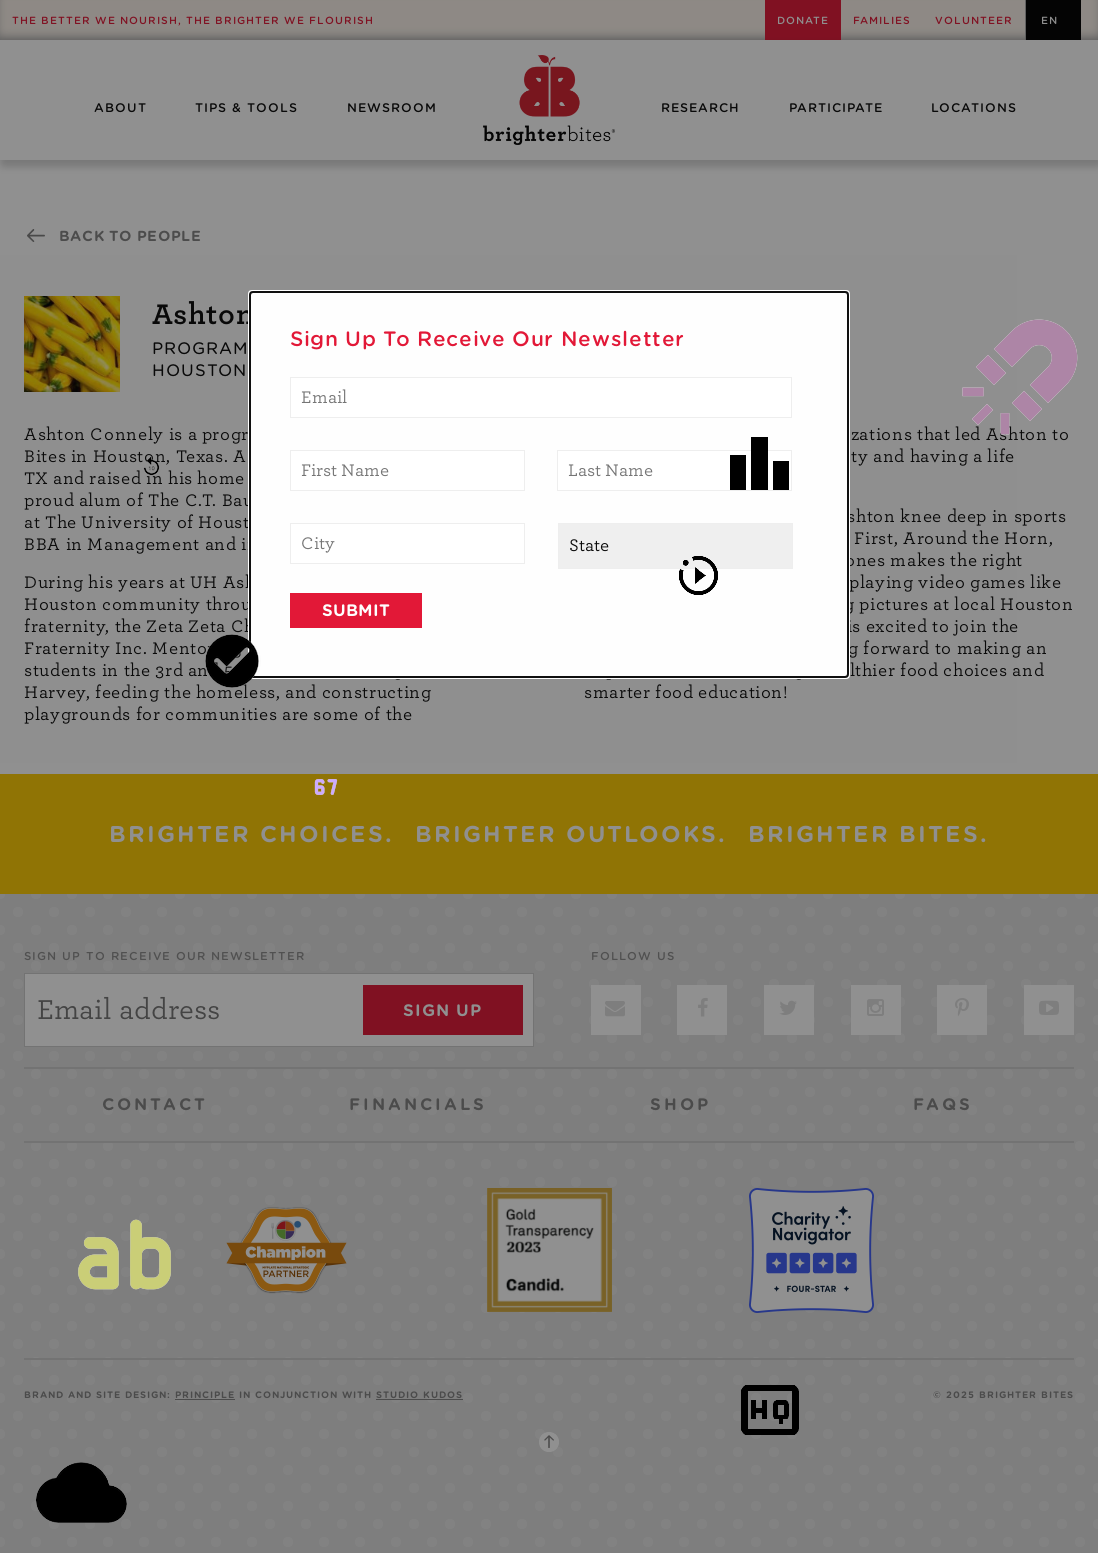 Image resolution: width=1098 pixels, height=1553 pixels. Describe the element at coordinates (698, 575) in the screenshot. I see `motion photos feature is enabled` at that location.